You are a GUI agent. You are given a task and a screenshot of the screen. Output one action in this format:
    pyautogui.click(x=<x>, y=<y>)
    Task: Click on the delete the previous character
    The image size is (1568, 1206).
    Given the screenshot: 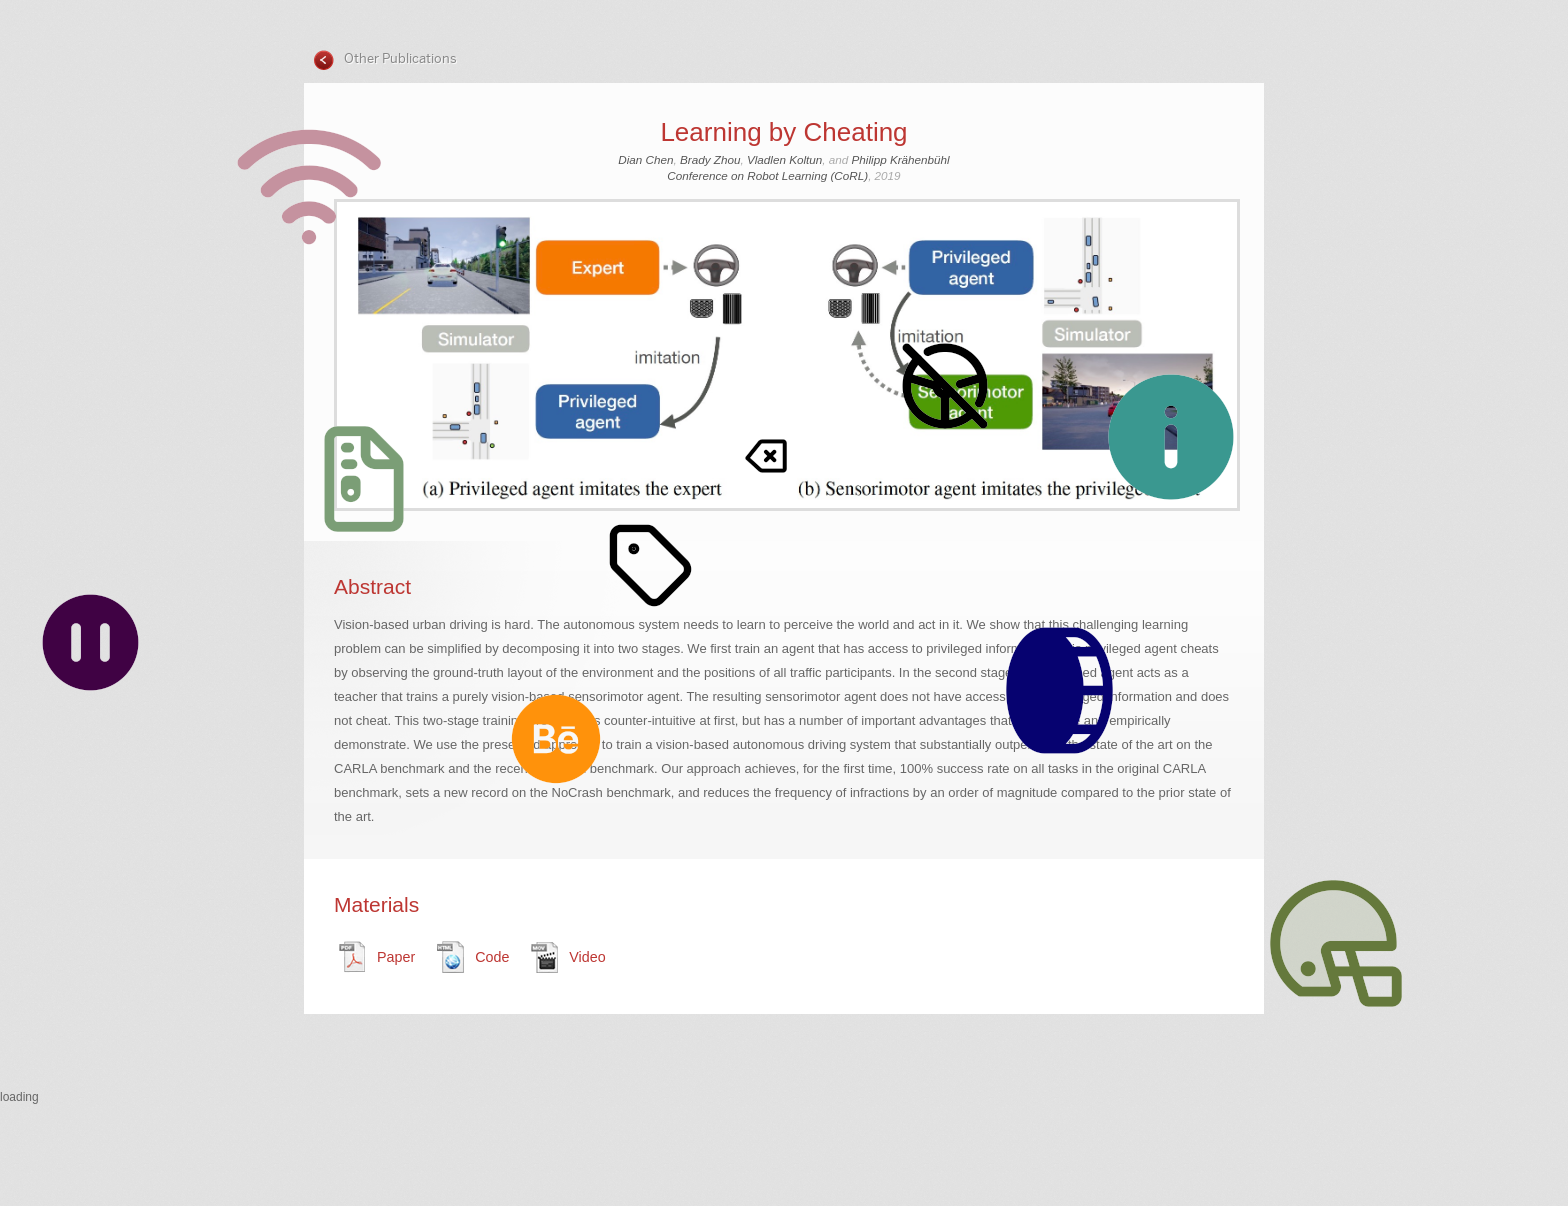 What is the action you would take?
    pyautogui.click(x=766, y=456)
    